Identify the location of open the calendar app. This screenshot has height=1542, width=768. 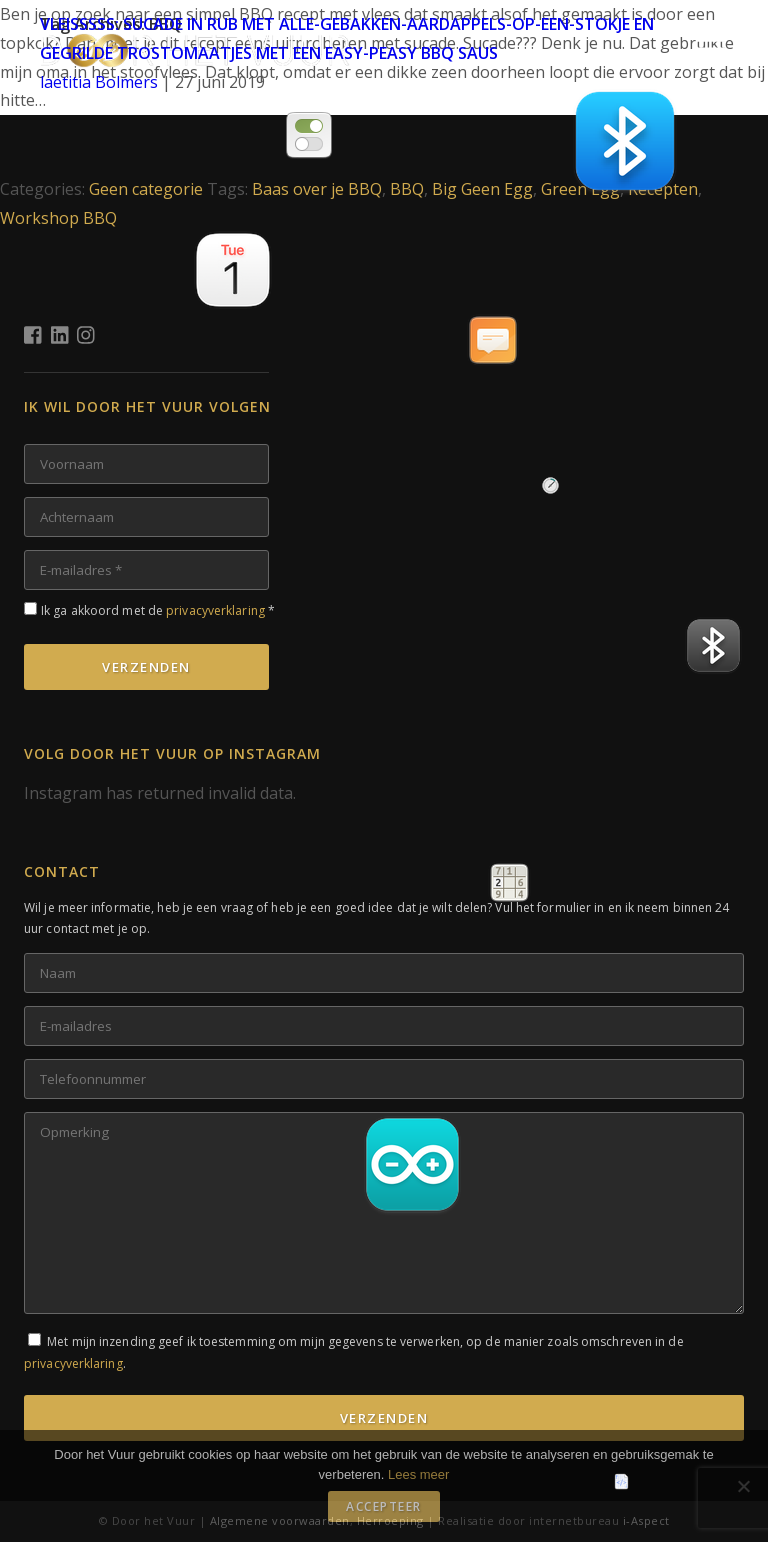
(233, 270).